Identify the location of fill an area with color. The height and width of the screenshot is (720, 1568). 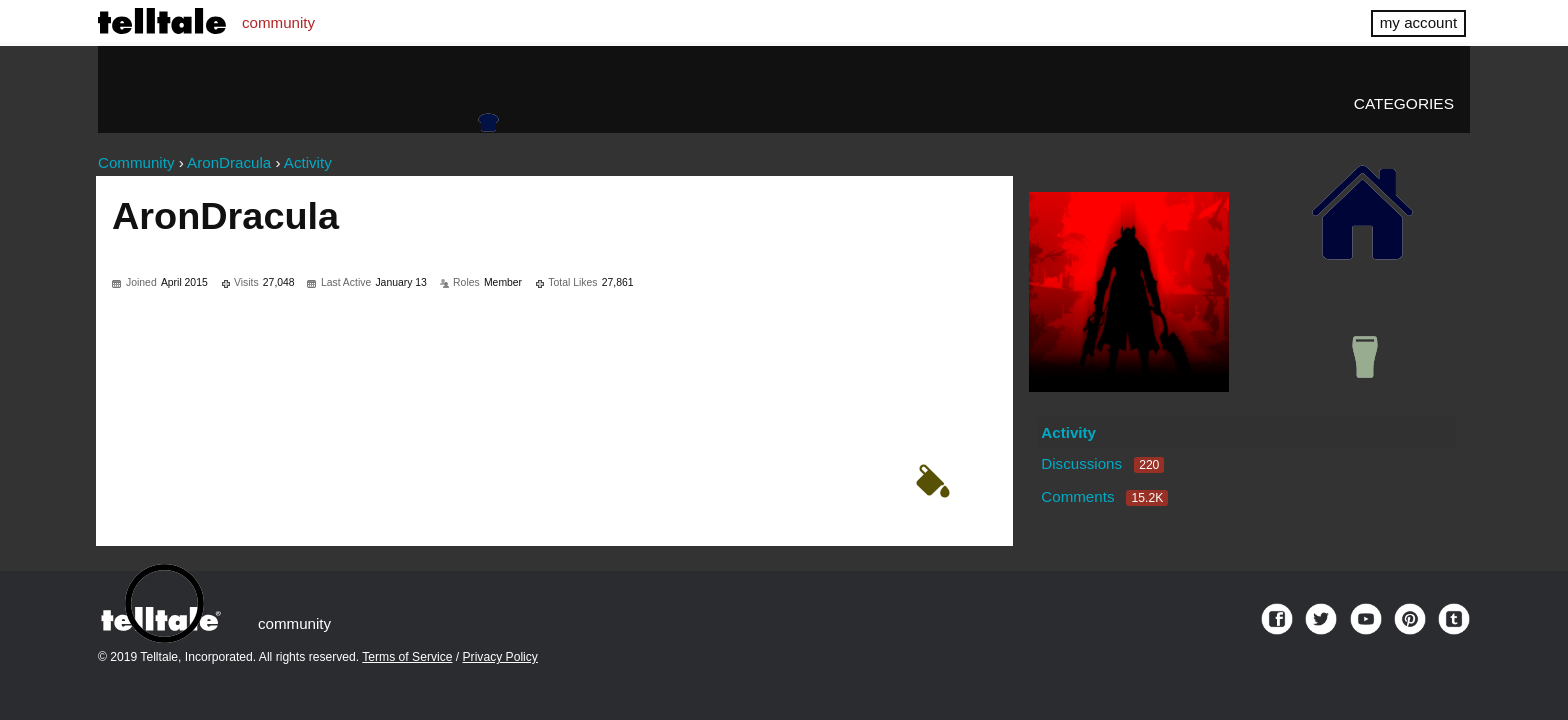
(933, 481).